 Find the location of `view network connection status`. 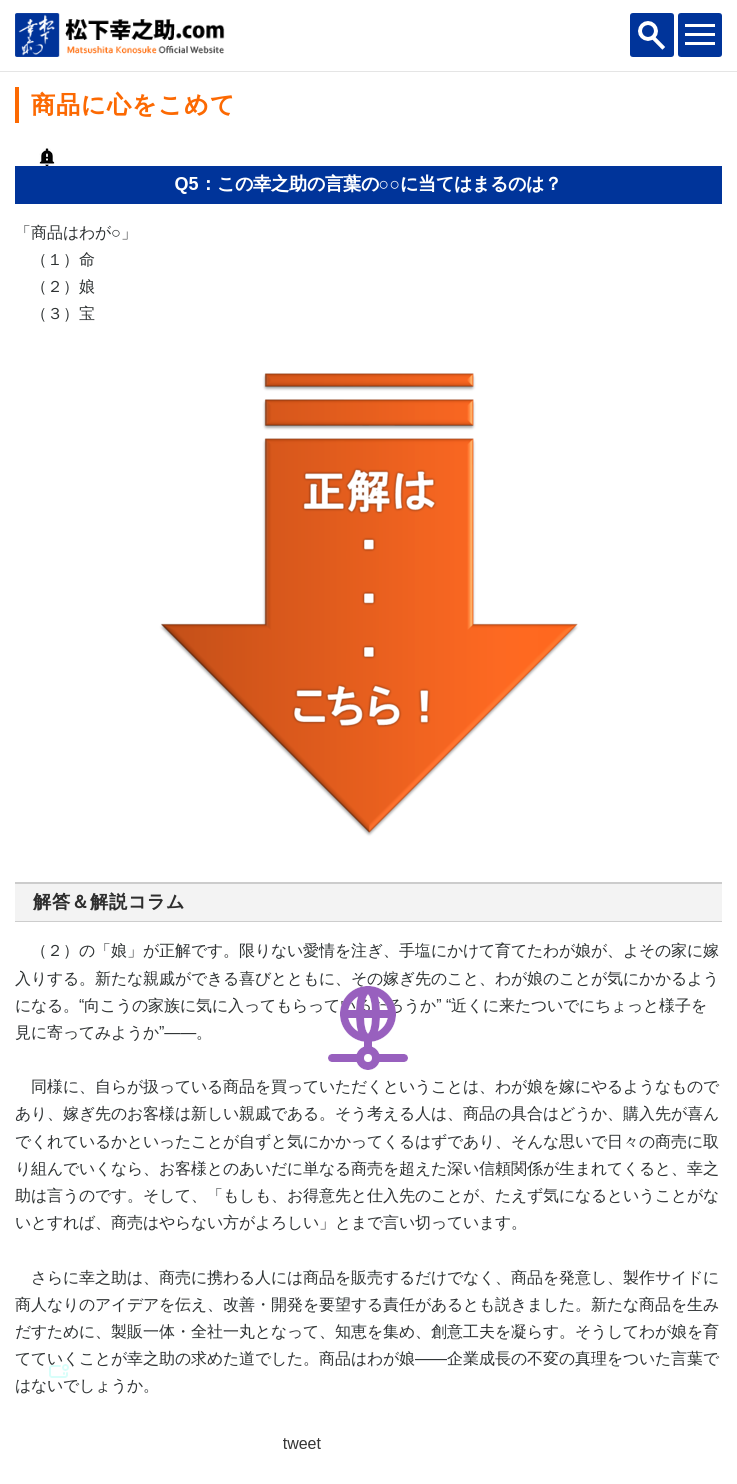

view network connection status is located at coordinates (368, 1026).